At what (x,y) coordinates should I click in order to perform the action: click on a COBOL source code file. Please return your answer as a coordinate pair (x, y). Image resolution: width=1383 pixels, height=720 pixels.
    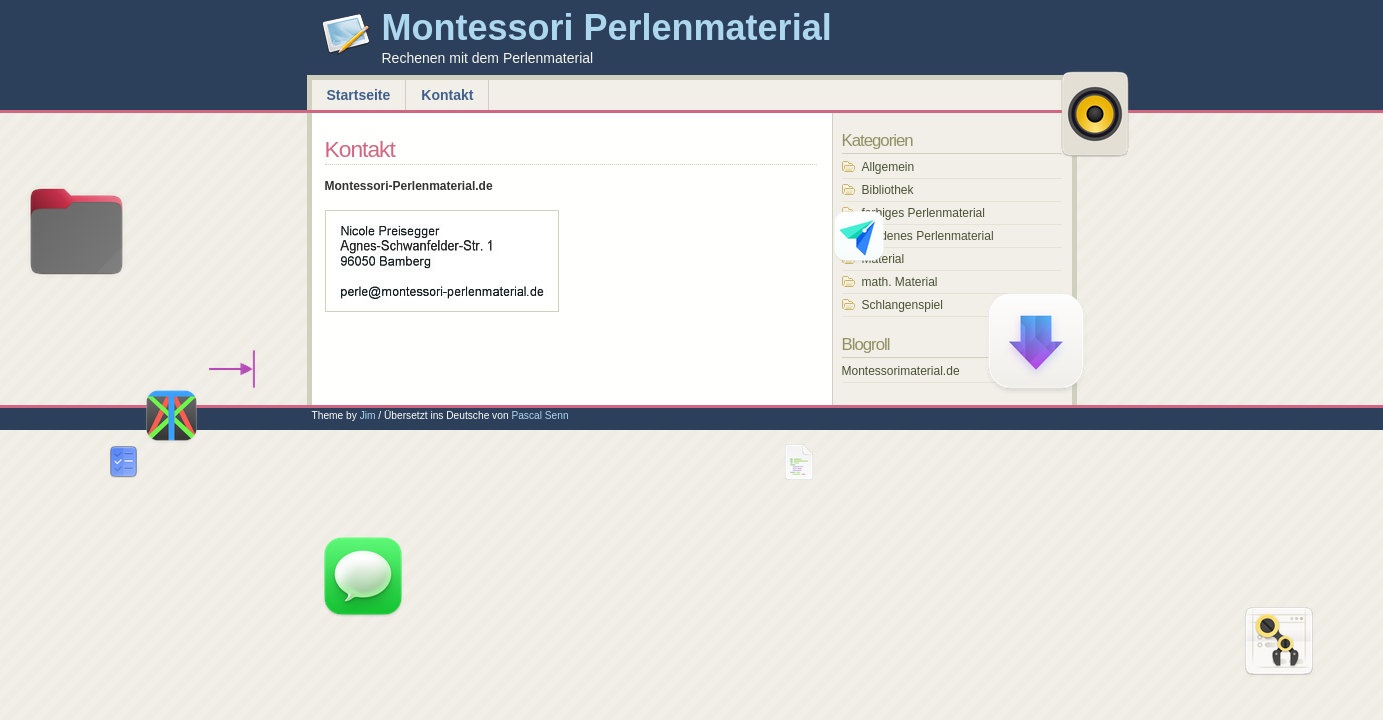
    Looking at the image, I should click on (799, 462).